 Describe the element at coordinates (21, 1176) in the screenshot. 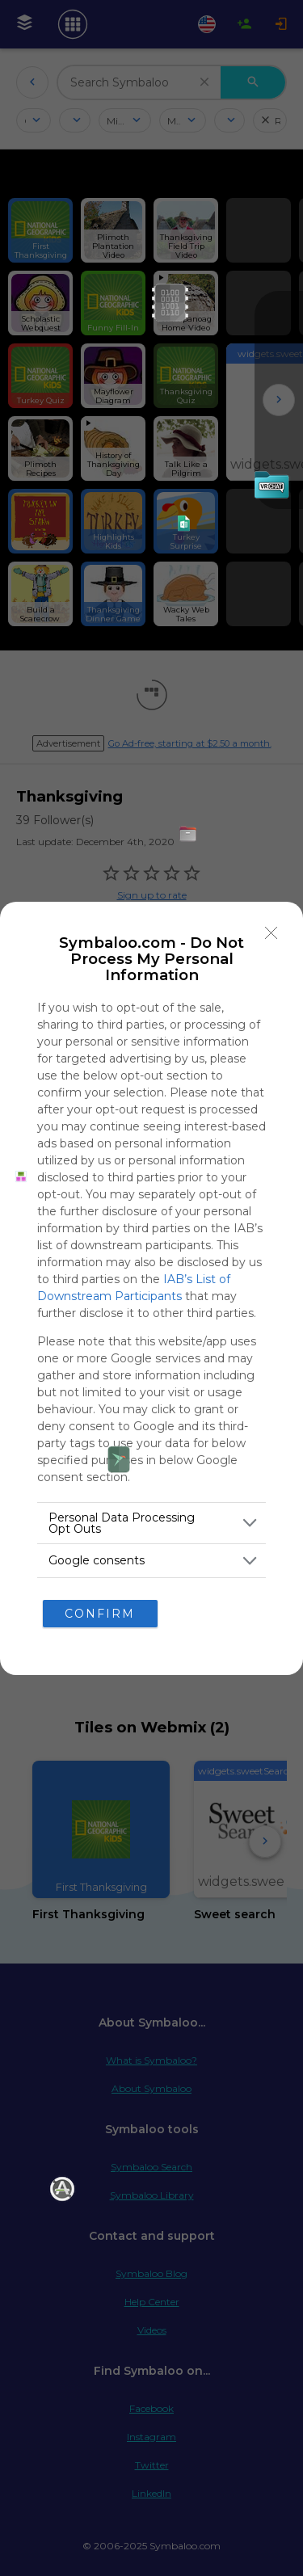

I see `select all items in the current view` at that location.